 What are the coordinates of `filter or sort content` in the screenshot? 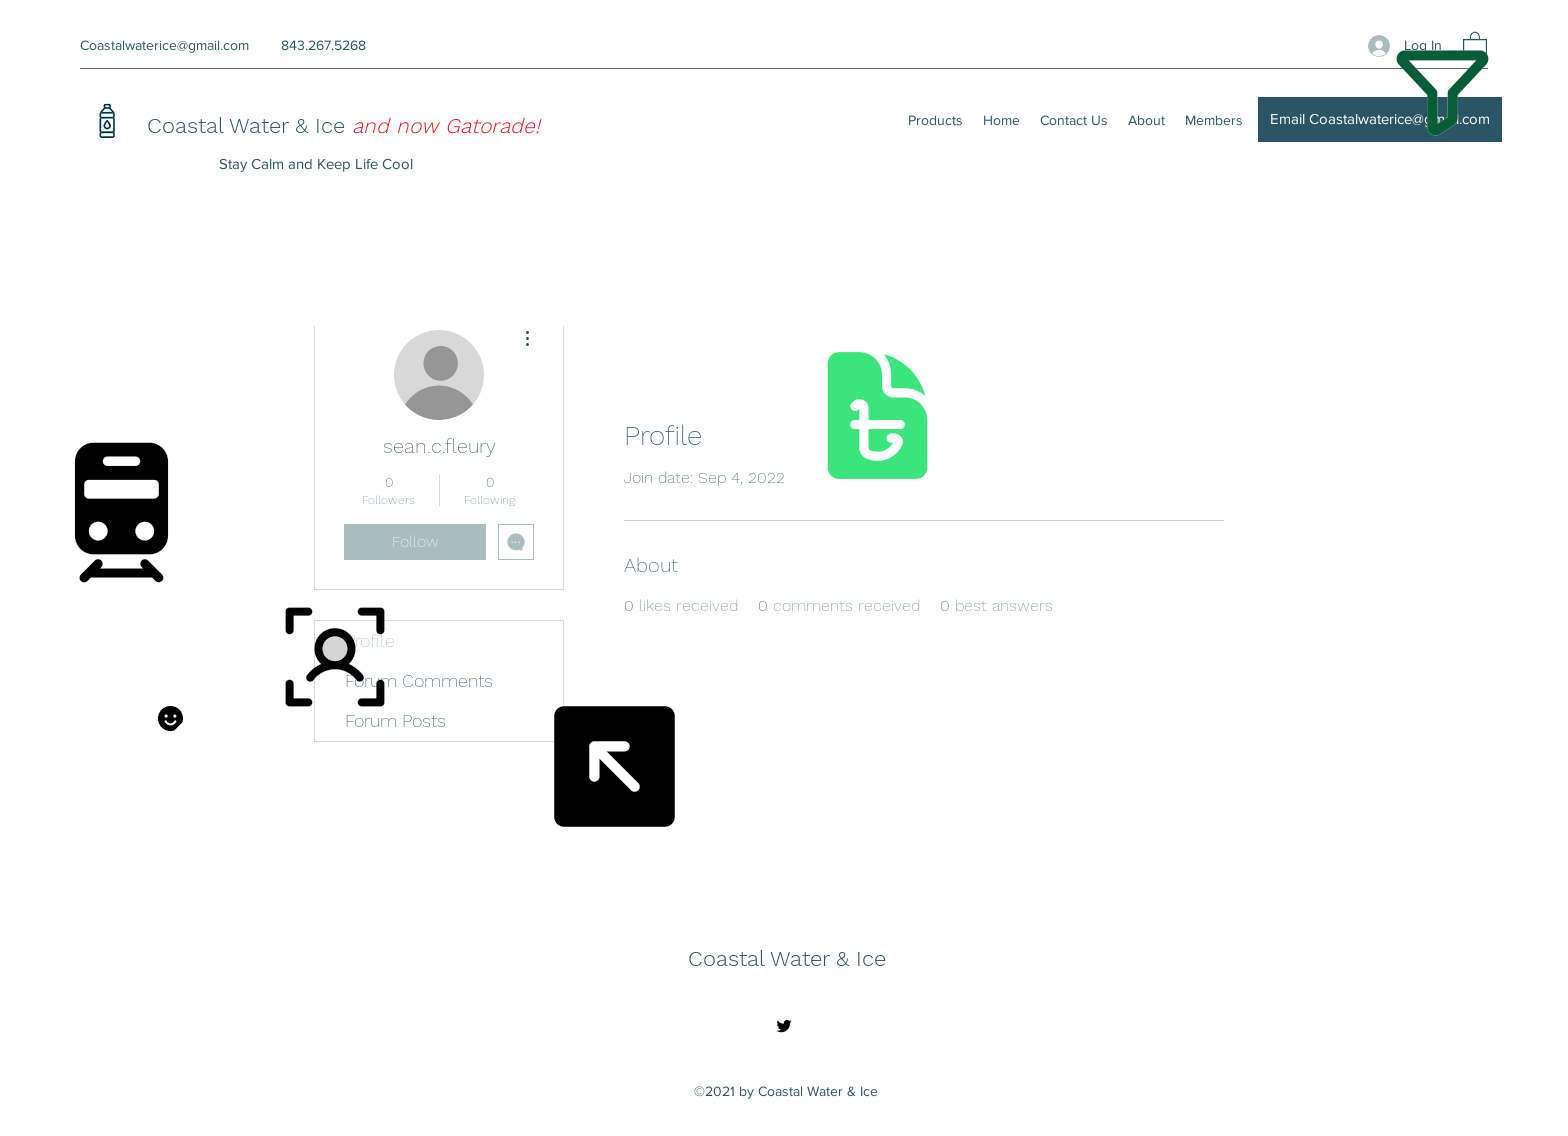 It's located at (1442, 89).